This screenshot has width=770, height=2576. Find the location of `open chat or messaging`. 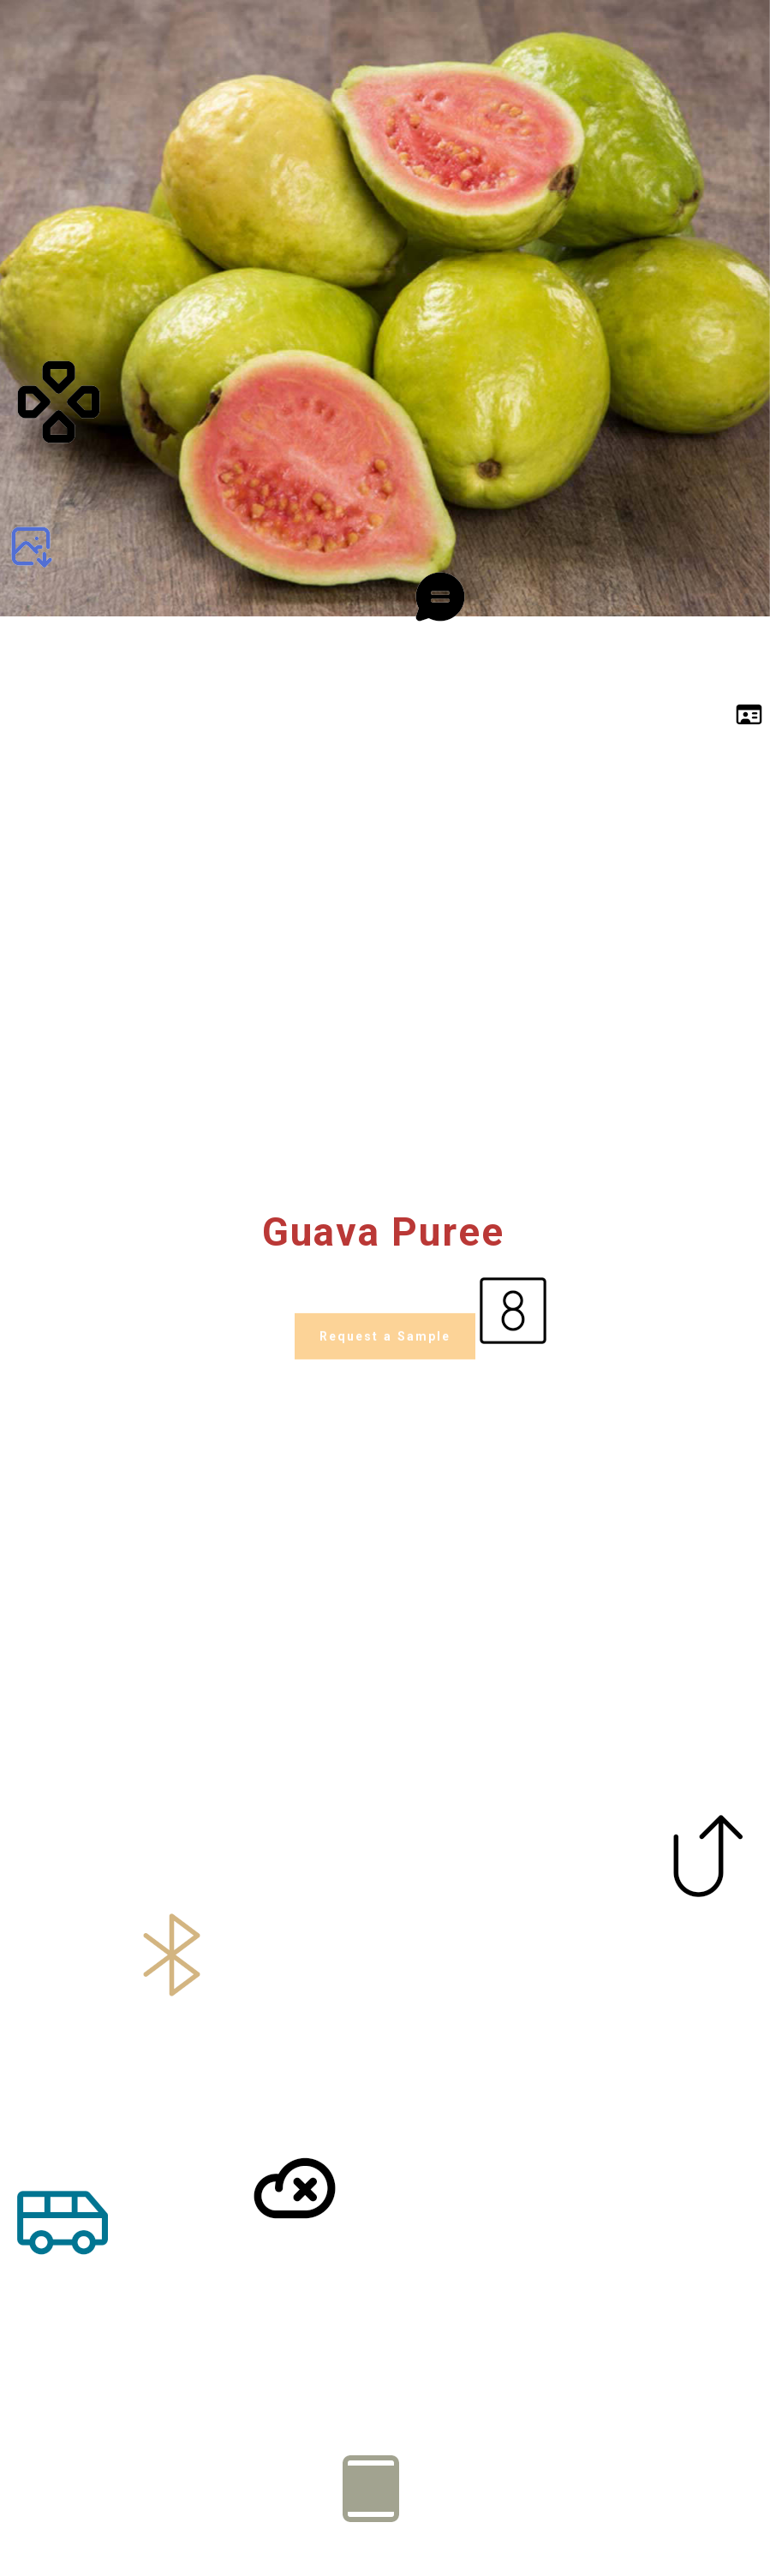

open chat or messaging is located at coordinates (440, 597).